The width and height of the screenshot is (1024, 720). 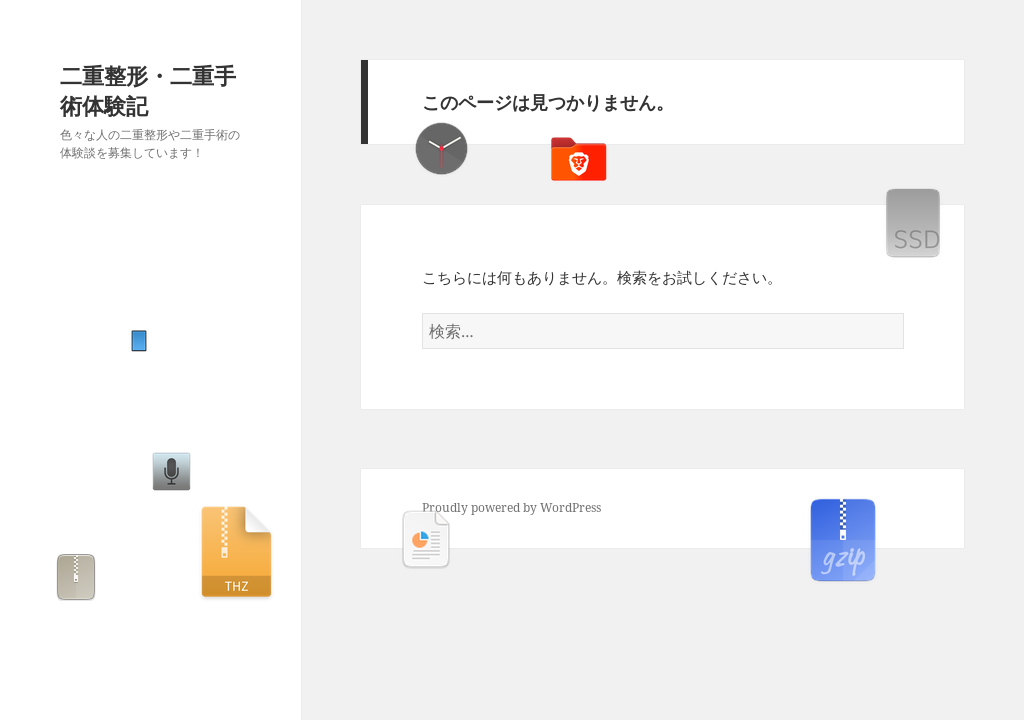 What do you see at coordinates (236, 553) in the screenshot?
I see `a compressed THZ archive file` at bounding box center [236, 553].